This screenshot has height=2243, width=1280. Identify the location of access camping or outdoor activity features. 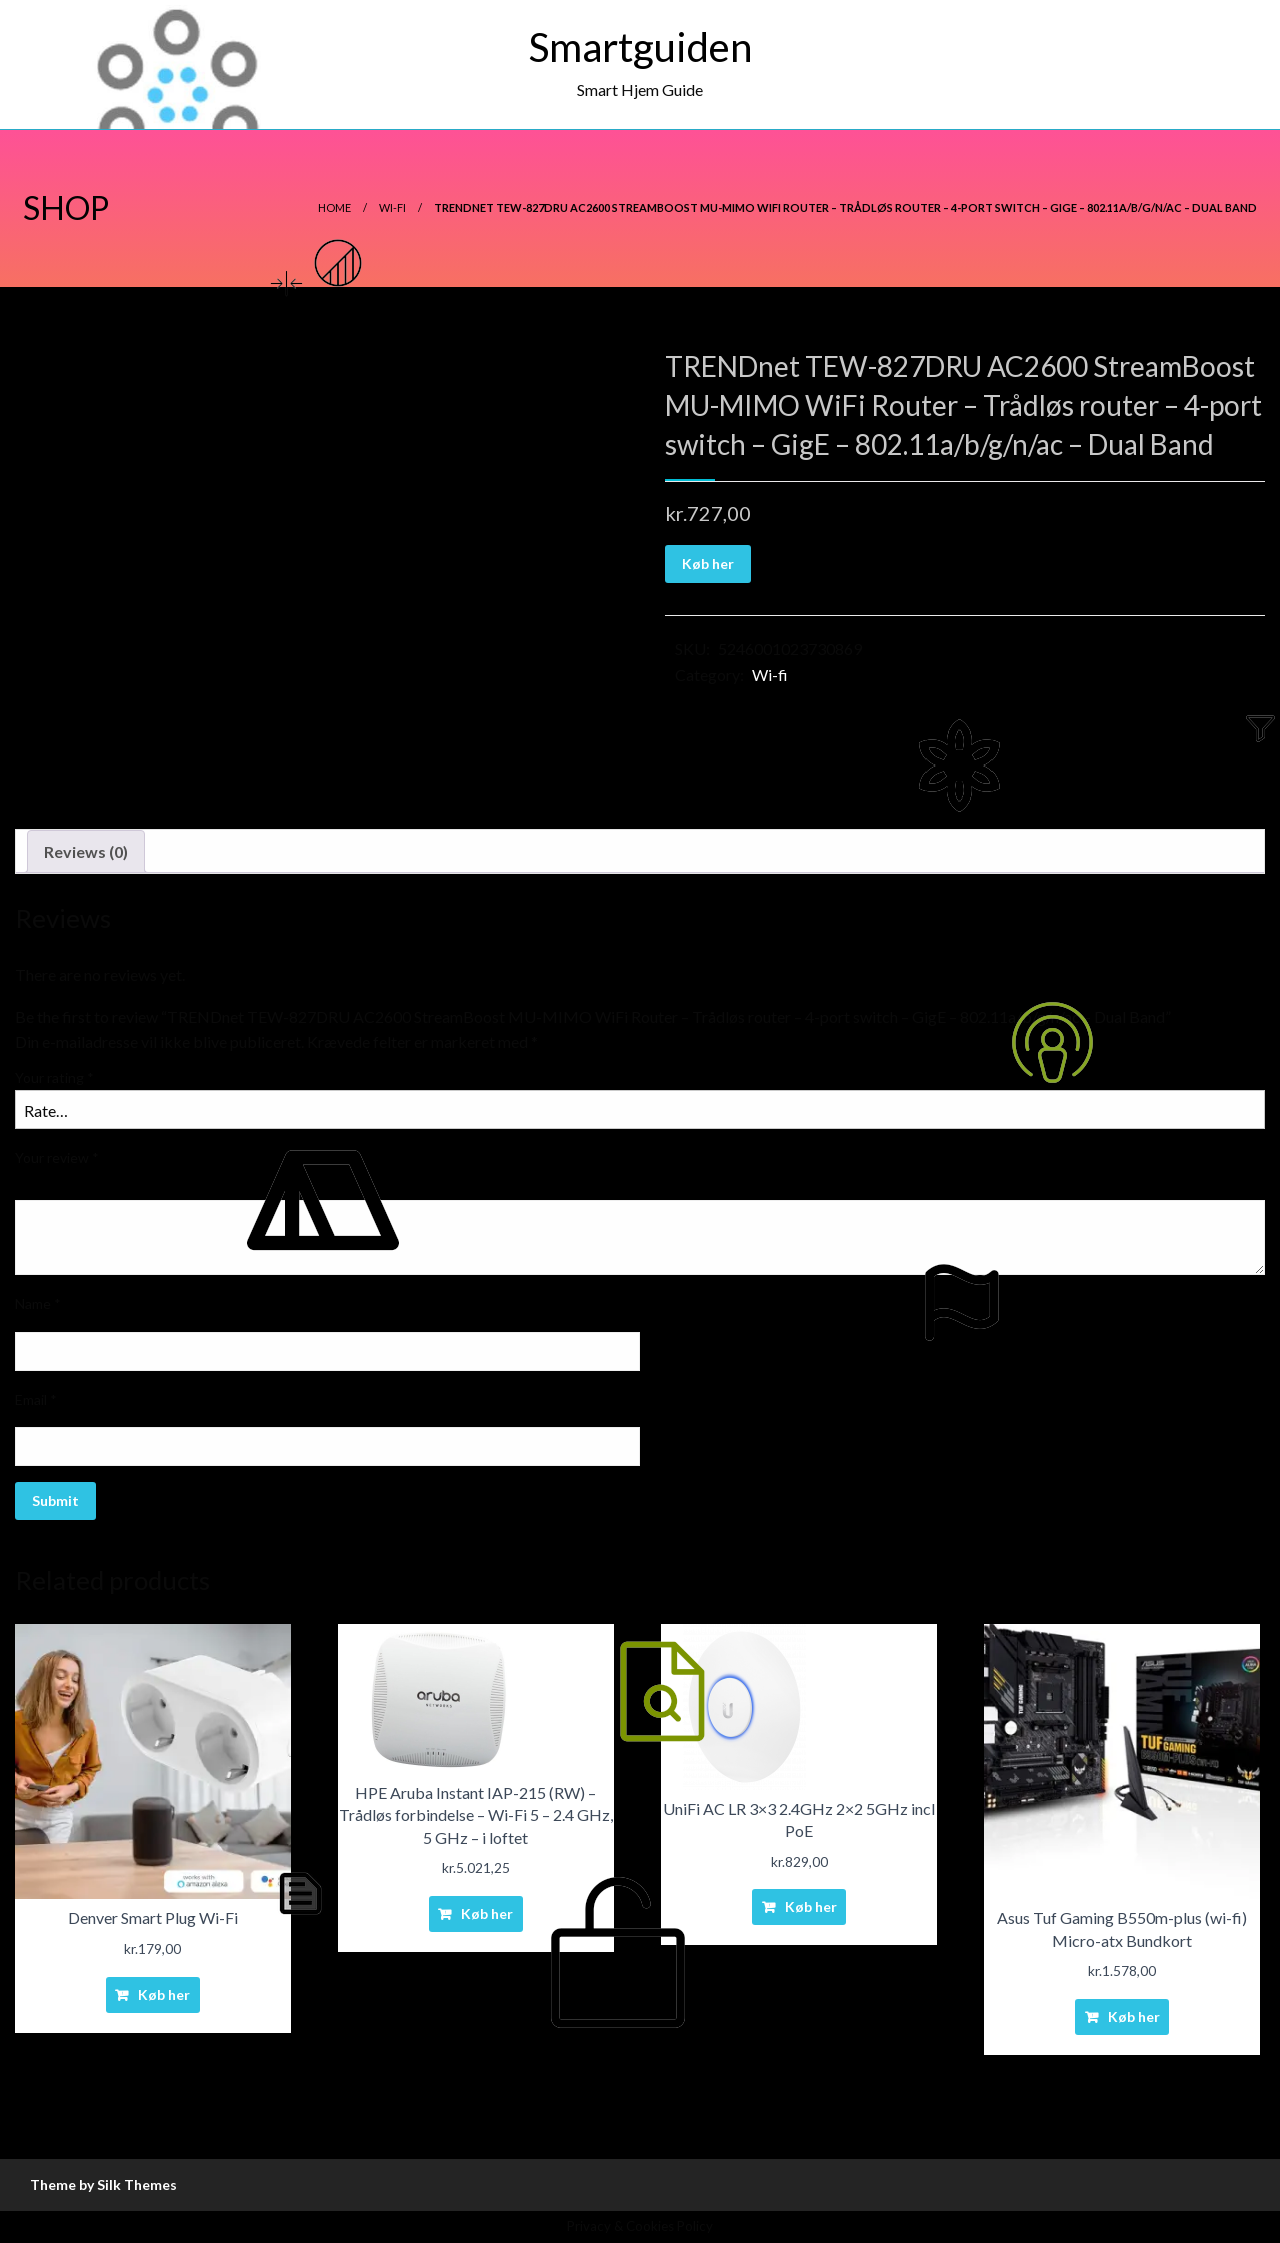
(323, 1205).